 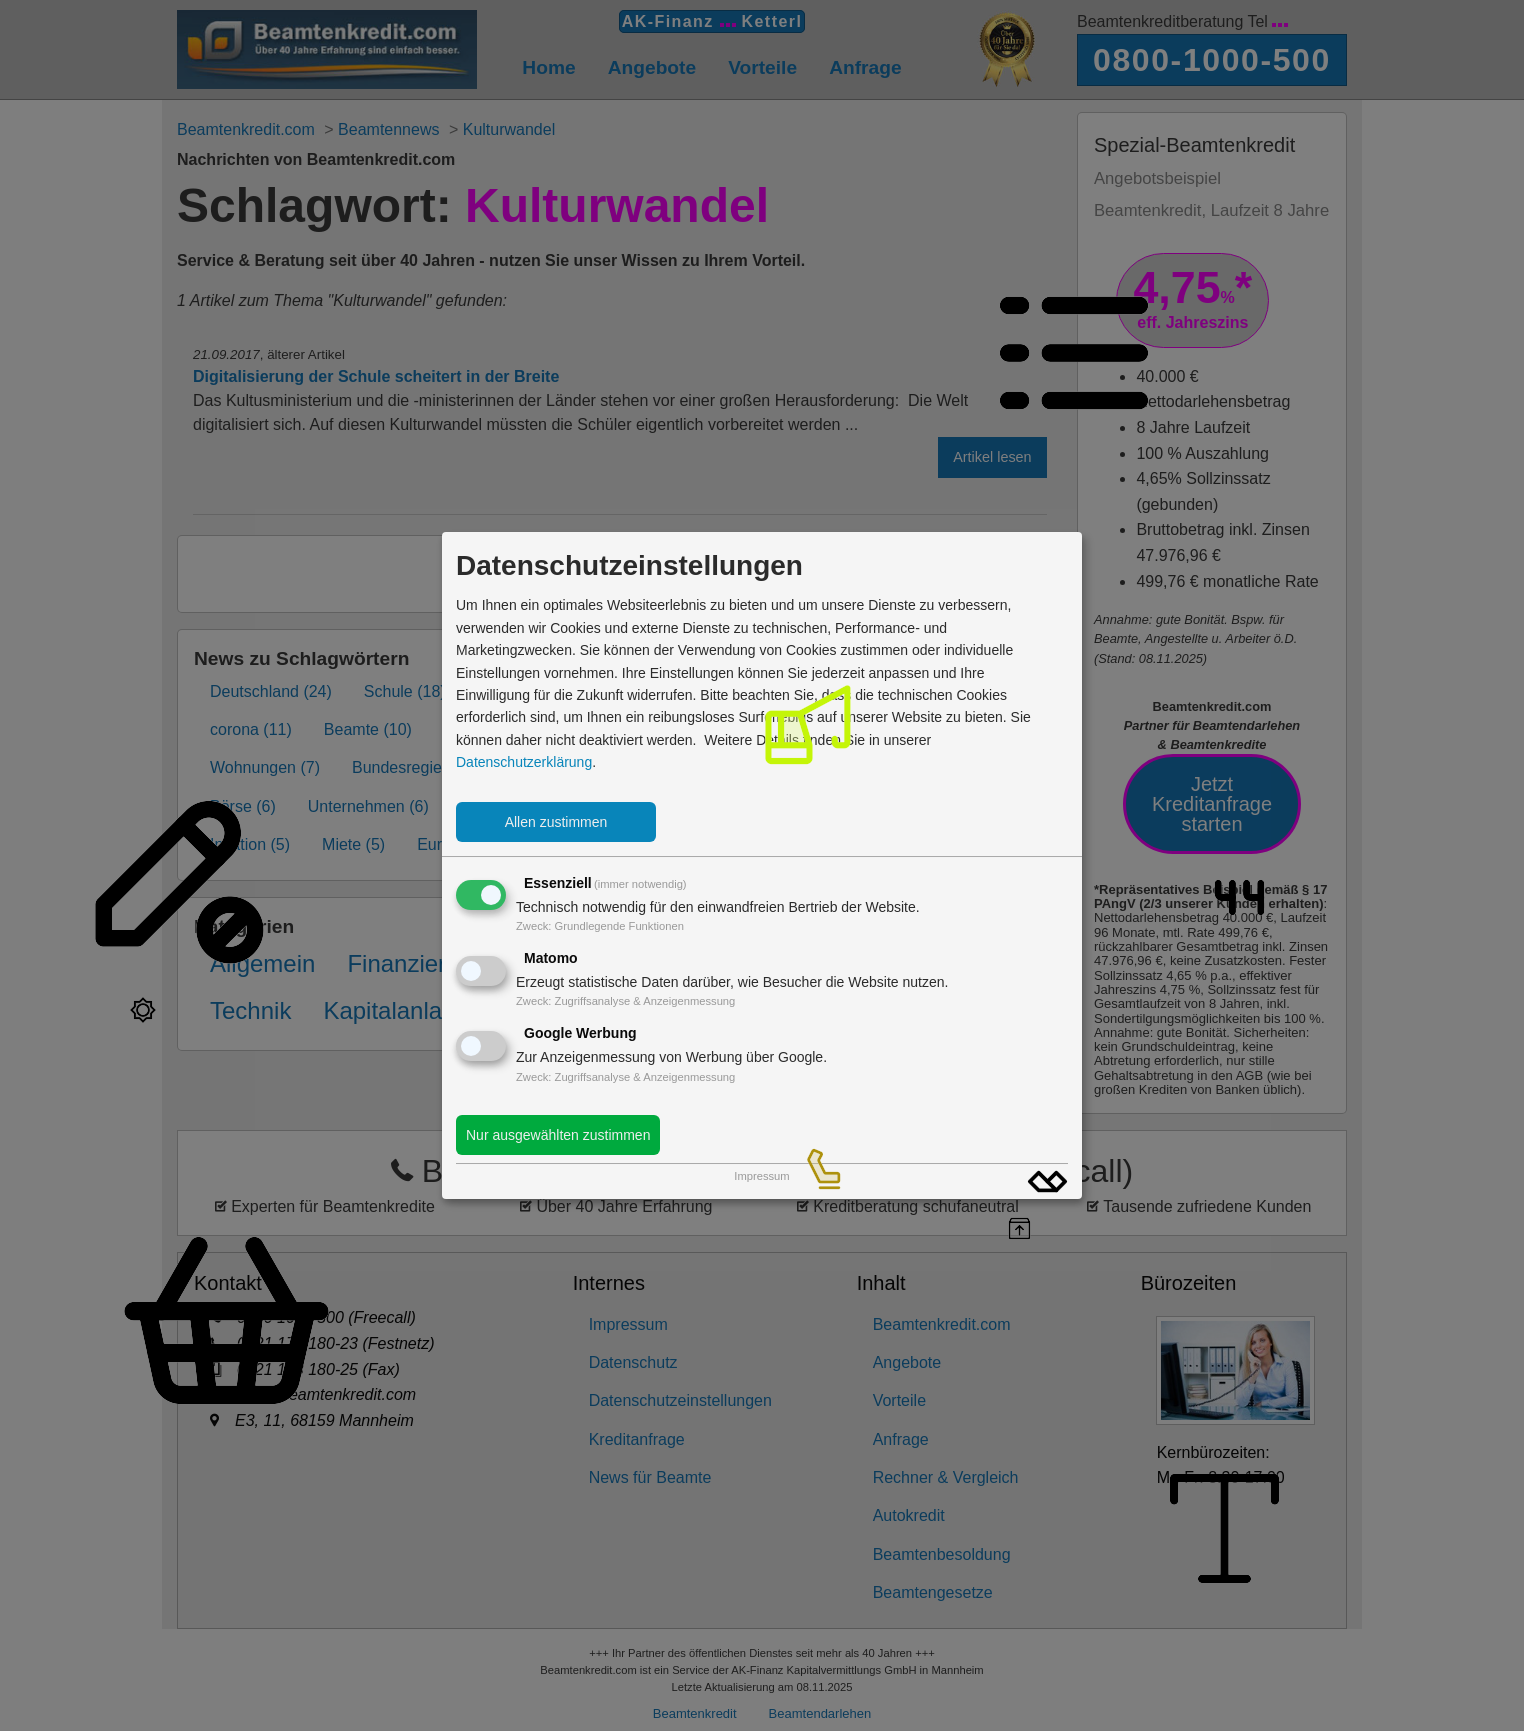 I want to click on decrease screen brightness, so click(x=143, y=1010).